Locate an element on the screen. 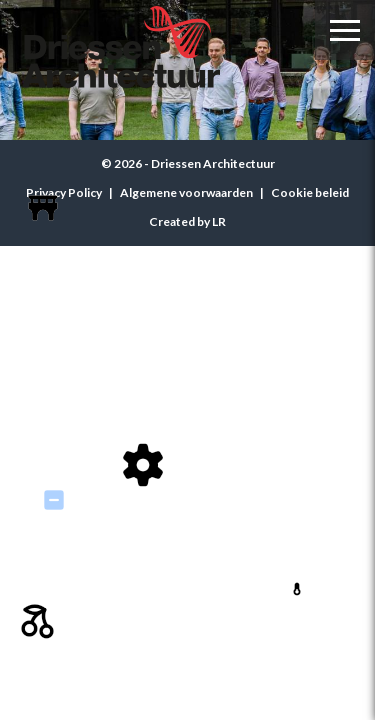 The width and height of the screenshot is (375, 720). collapse or minimize a section is located at coordinates (54, 500).